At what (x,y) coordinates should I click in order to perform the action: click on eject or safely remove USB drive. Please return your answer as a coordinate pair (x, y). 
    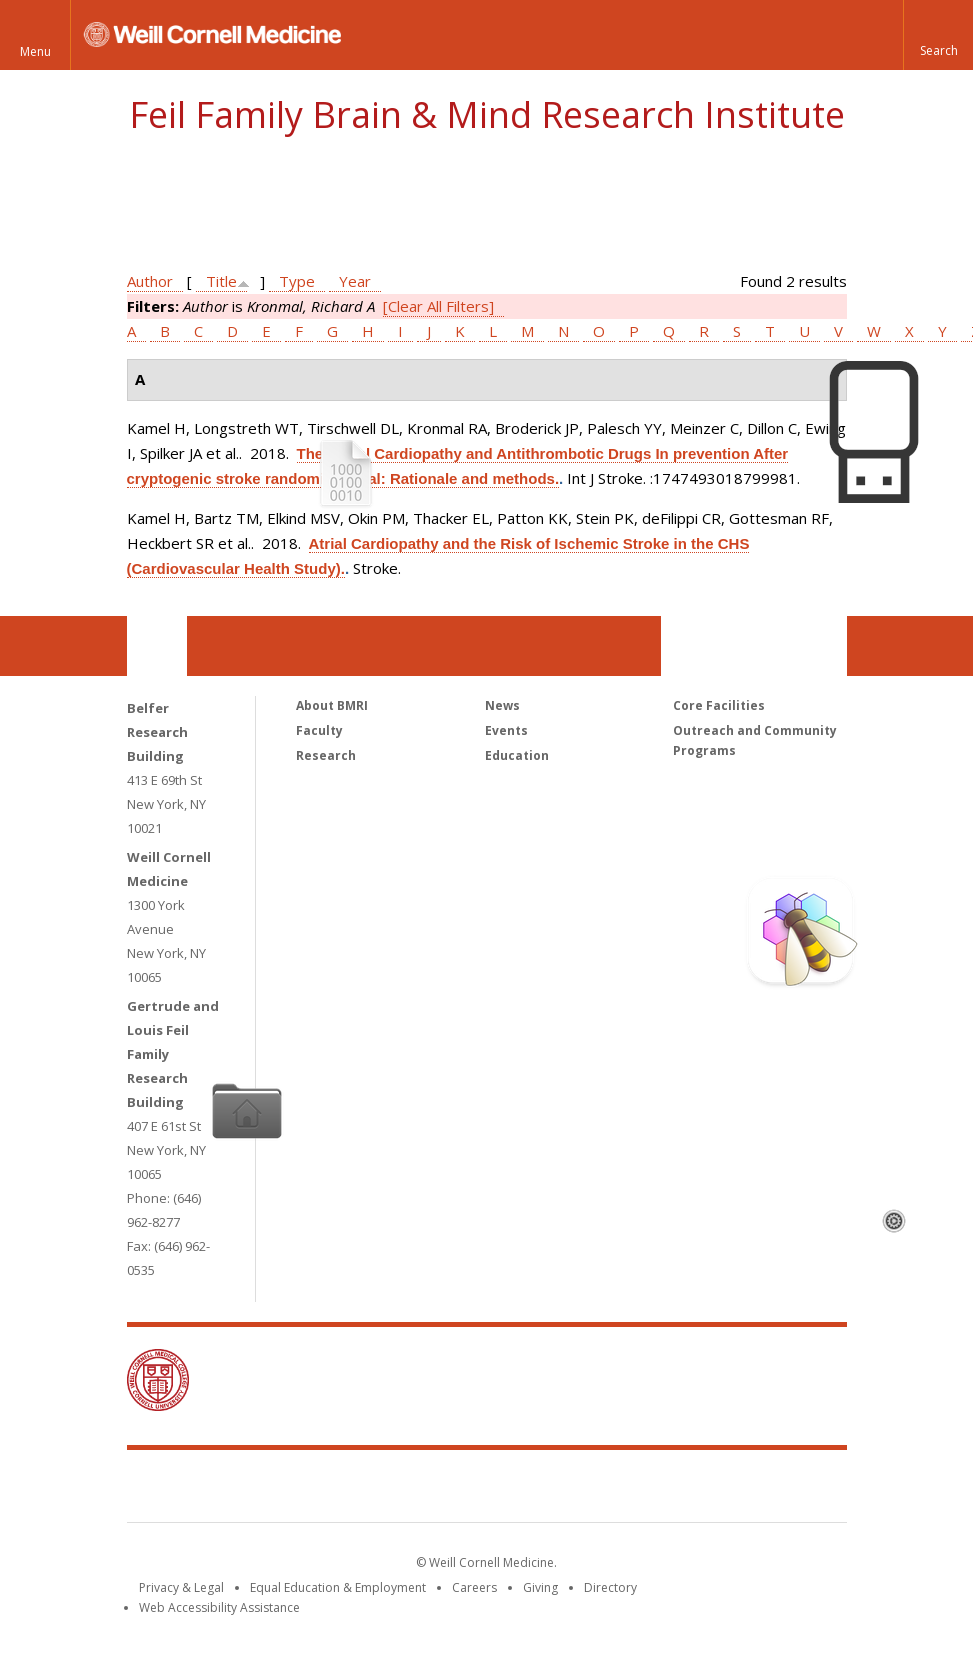
    Looking at the image, I should click on (874, 432).